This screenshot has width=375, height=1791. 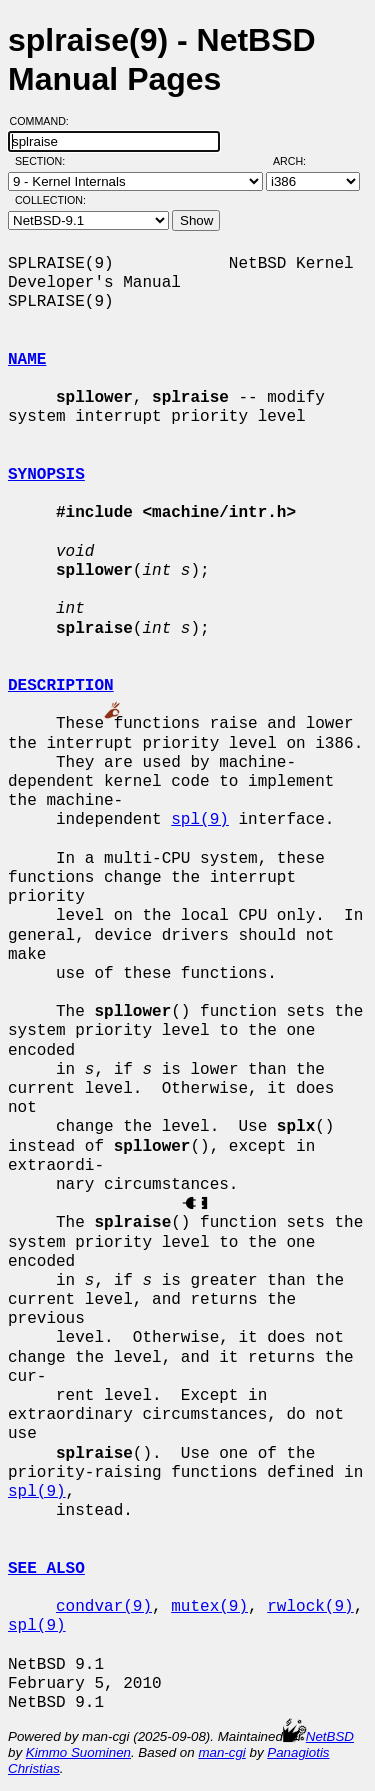 What do you see at coordinates (195, 1203) in the screenshot?
I see `indicates disconnected or offline status` at bounding box center [195, 1203].